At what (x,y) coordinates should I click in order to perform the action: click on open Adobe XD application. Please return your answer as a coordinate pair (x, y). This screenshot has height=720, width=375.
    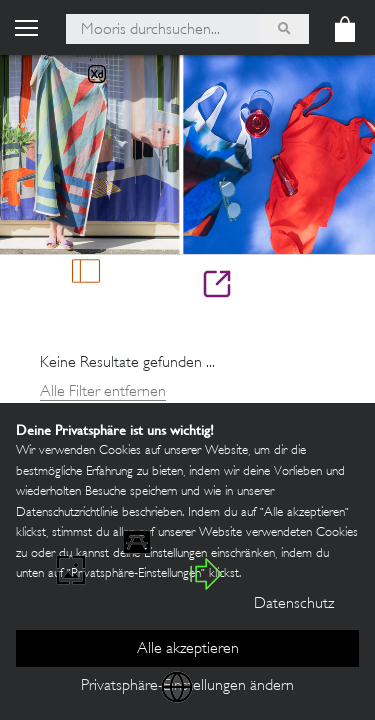
    Looking at the image, I should click on (97, 74).